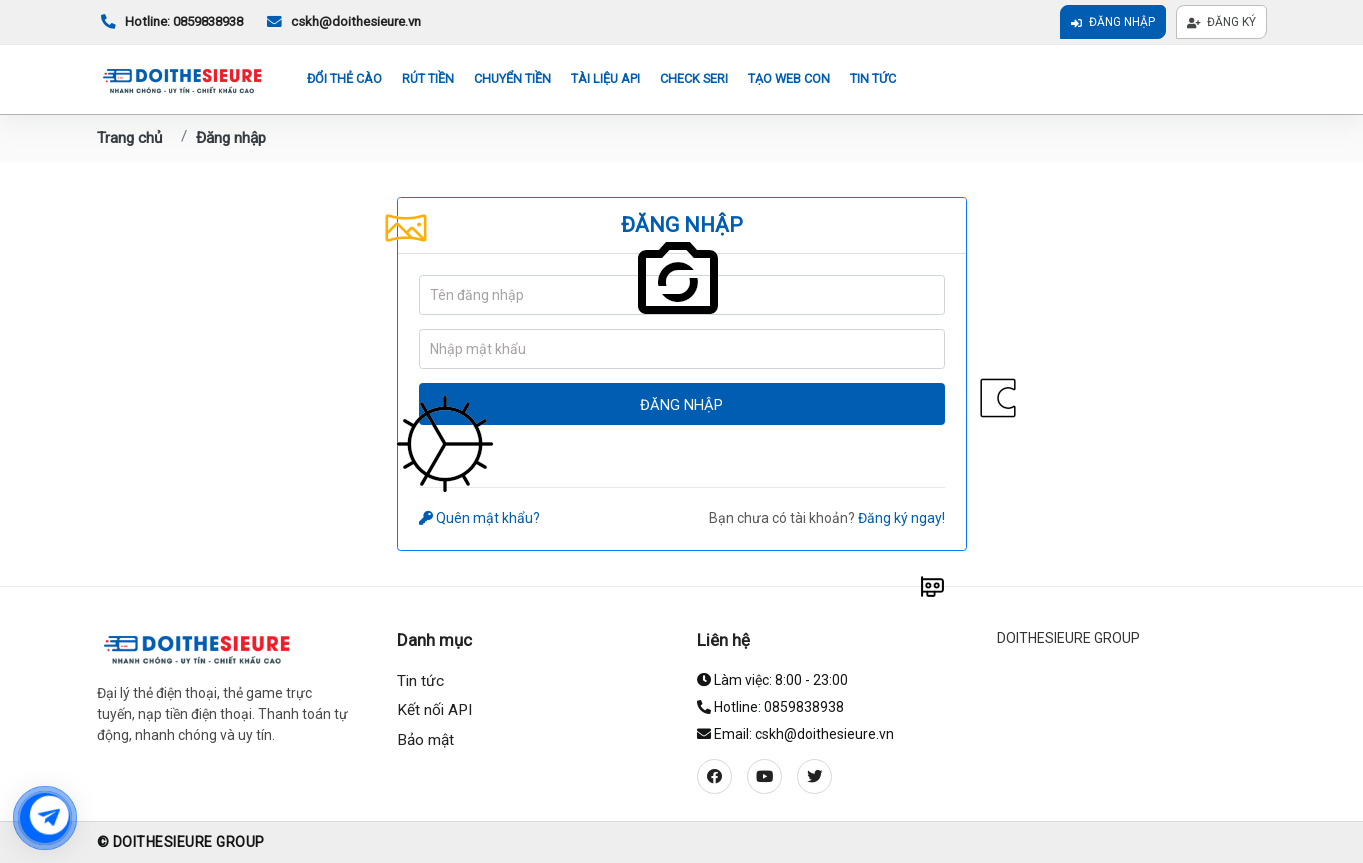  I want to click on open Coda app, so click(998, 398).